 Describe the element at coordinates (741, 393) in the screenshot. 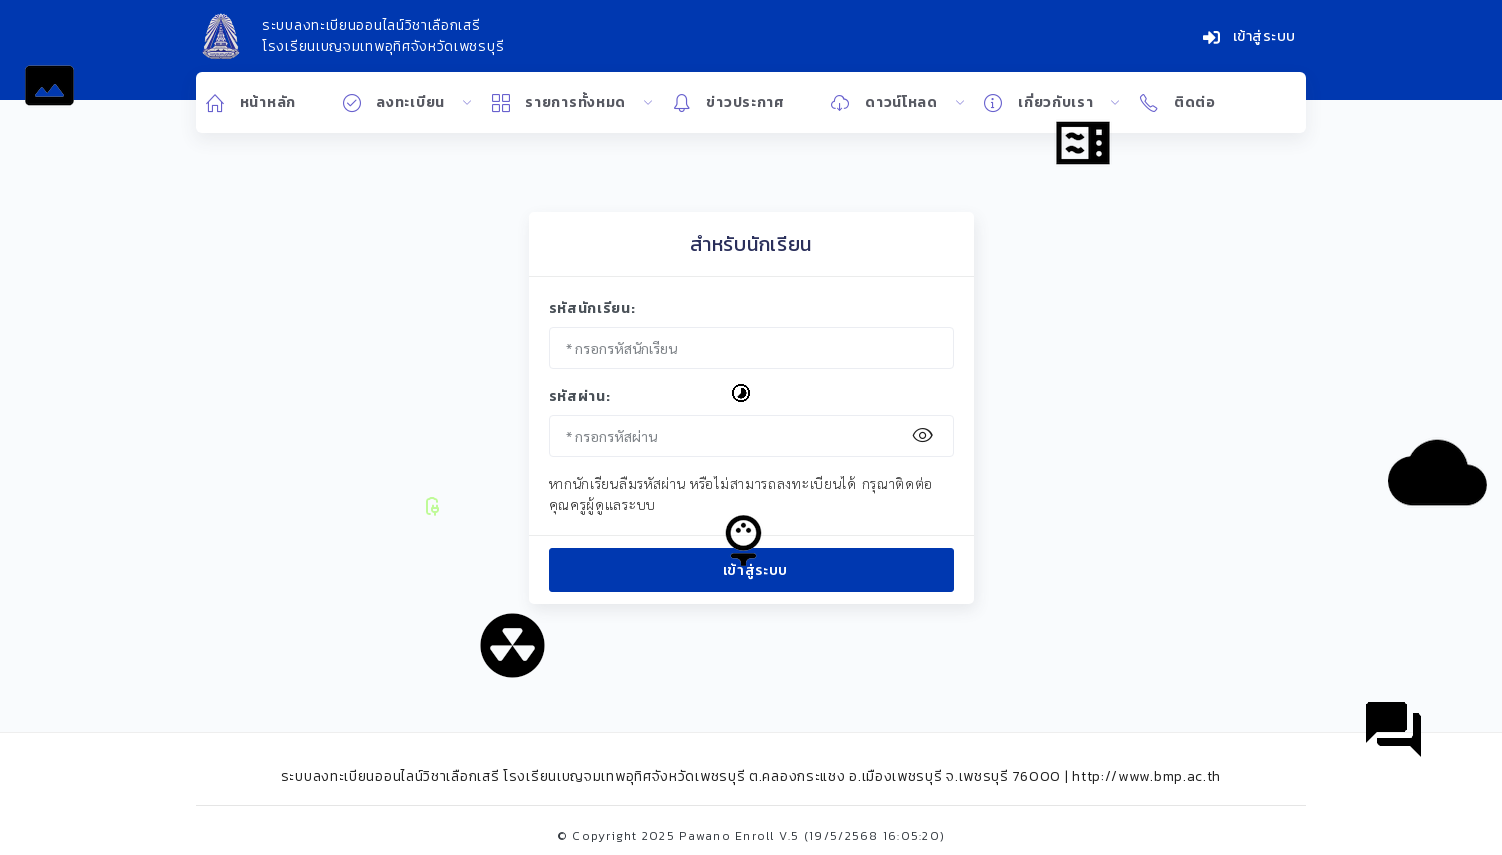

I see `access timelapse camera mode` at that location.